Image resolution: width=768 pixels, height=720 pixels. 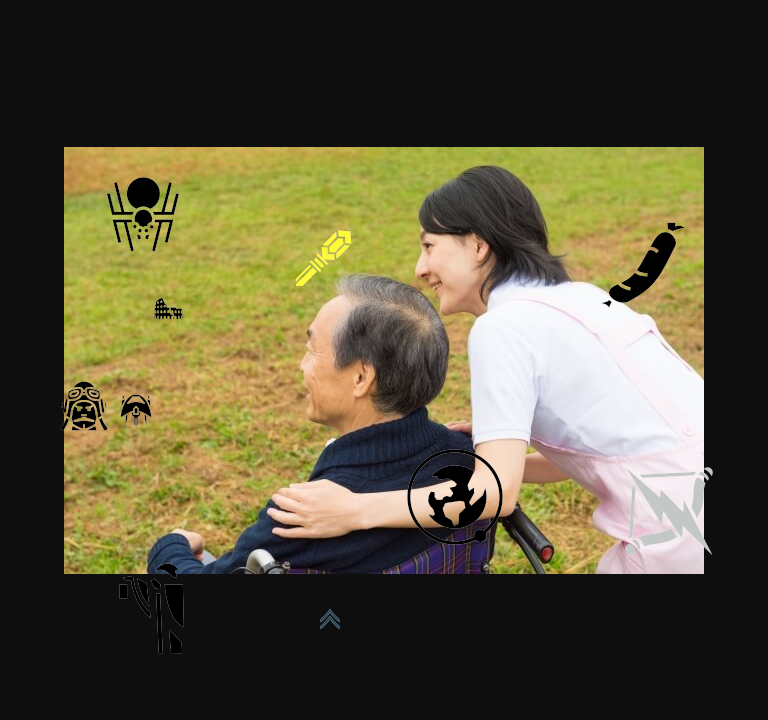 I want to click on view historical landmarks or monuments, so click(x=168, y=308).